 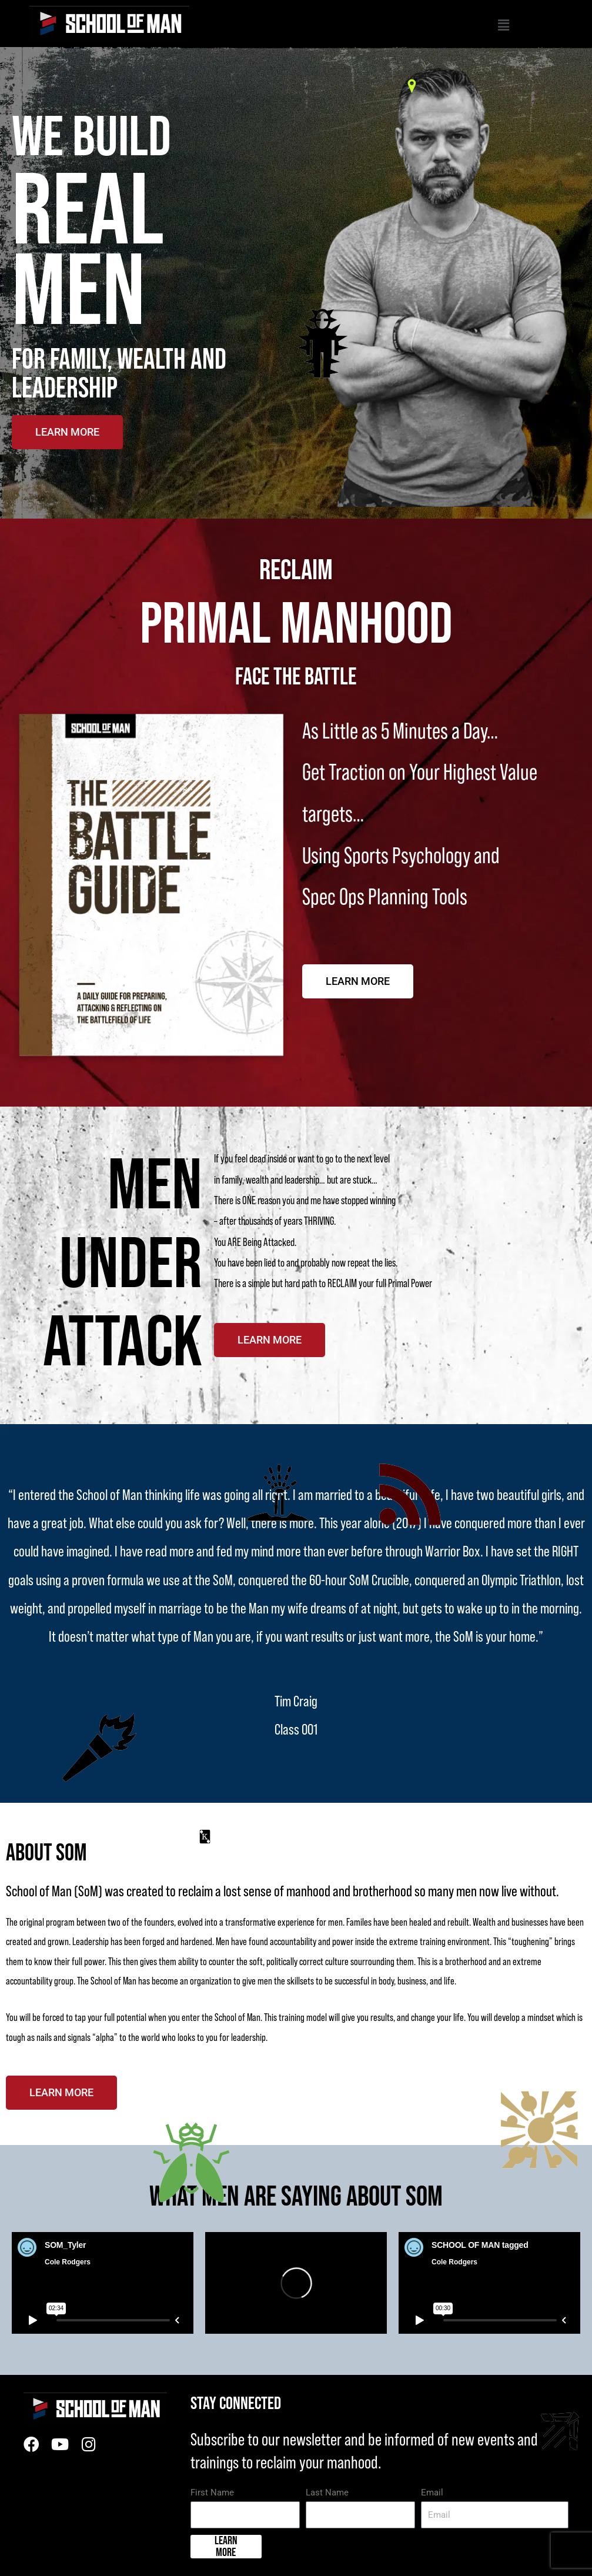 I want to click on equip spiked armor to your character, so click(x=322, y=343).